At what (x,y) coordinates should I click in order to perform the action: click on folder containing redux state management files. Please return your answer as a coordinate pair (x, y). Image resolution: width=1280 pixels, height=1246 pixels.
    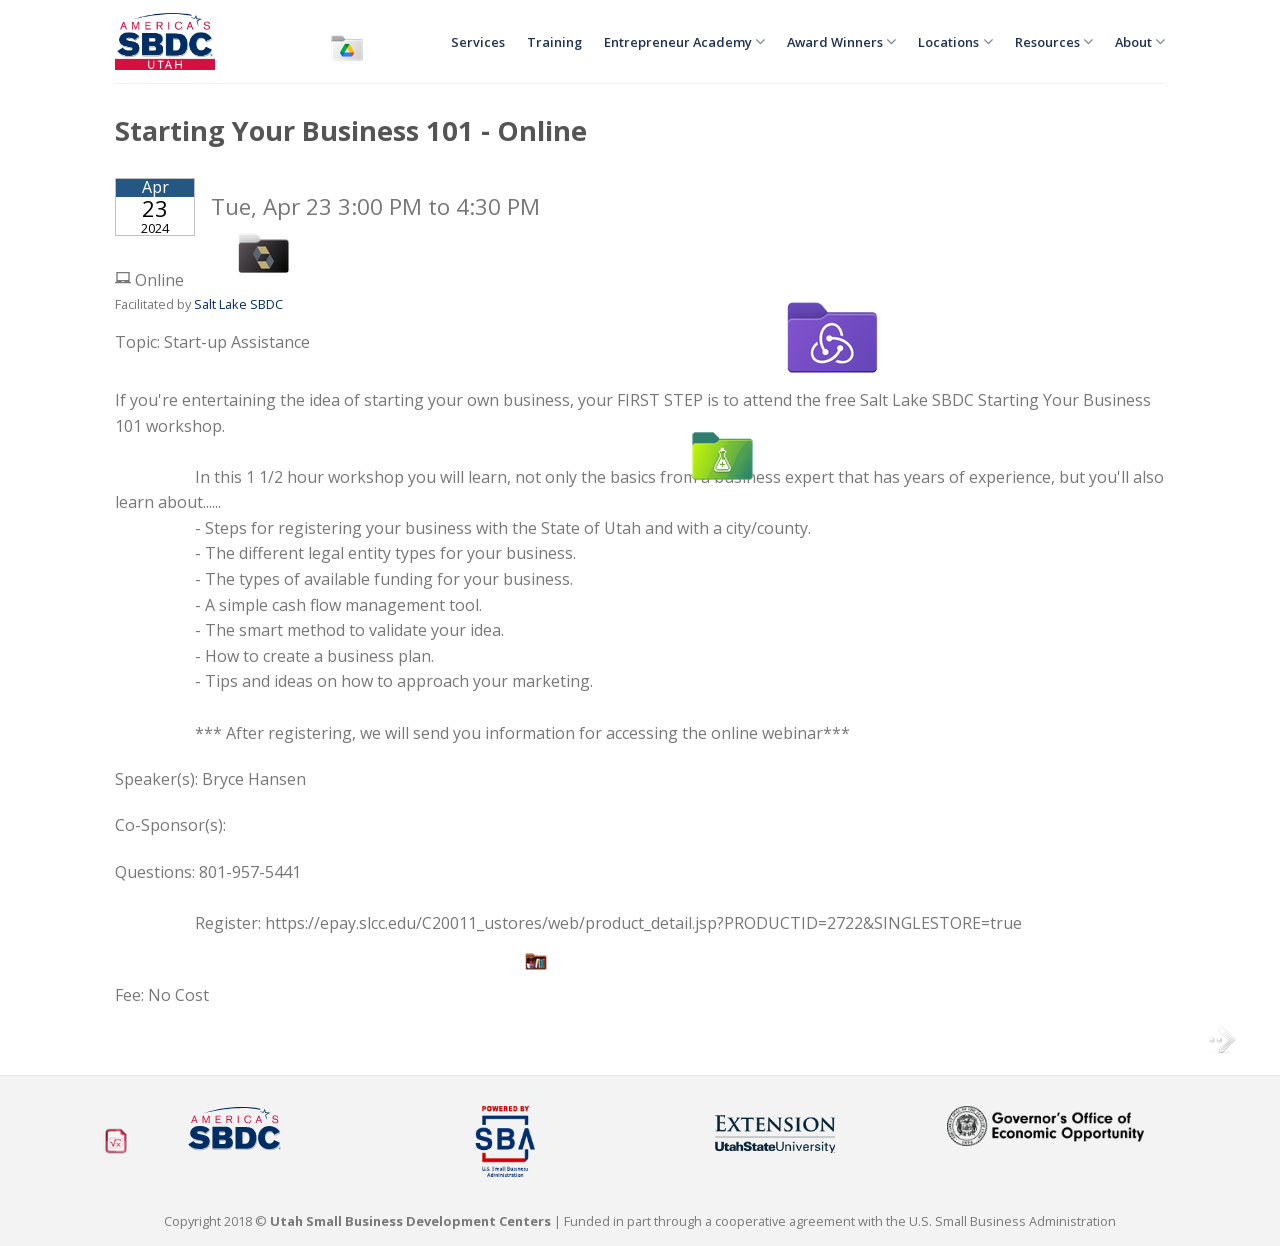
    Looking at the image, I should click on (832, 340).